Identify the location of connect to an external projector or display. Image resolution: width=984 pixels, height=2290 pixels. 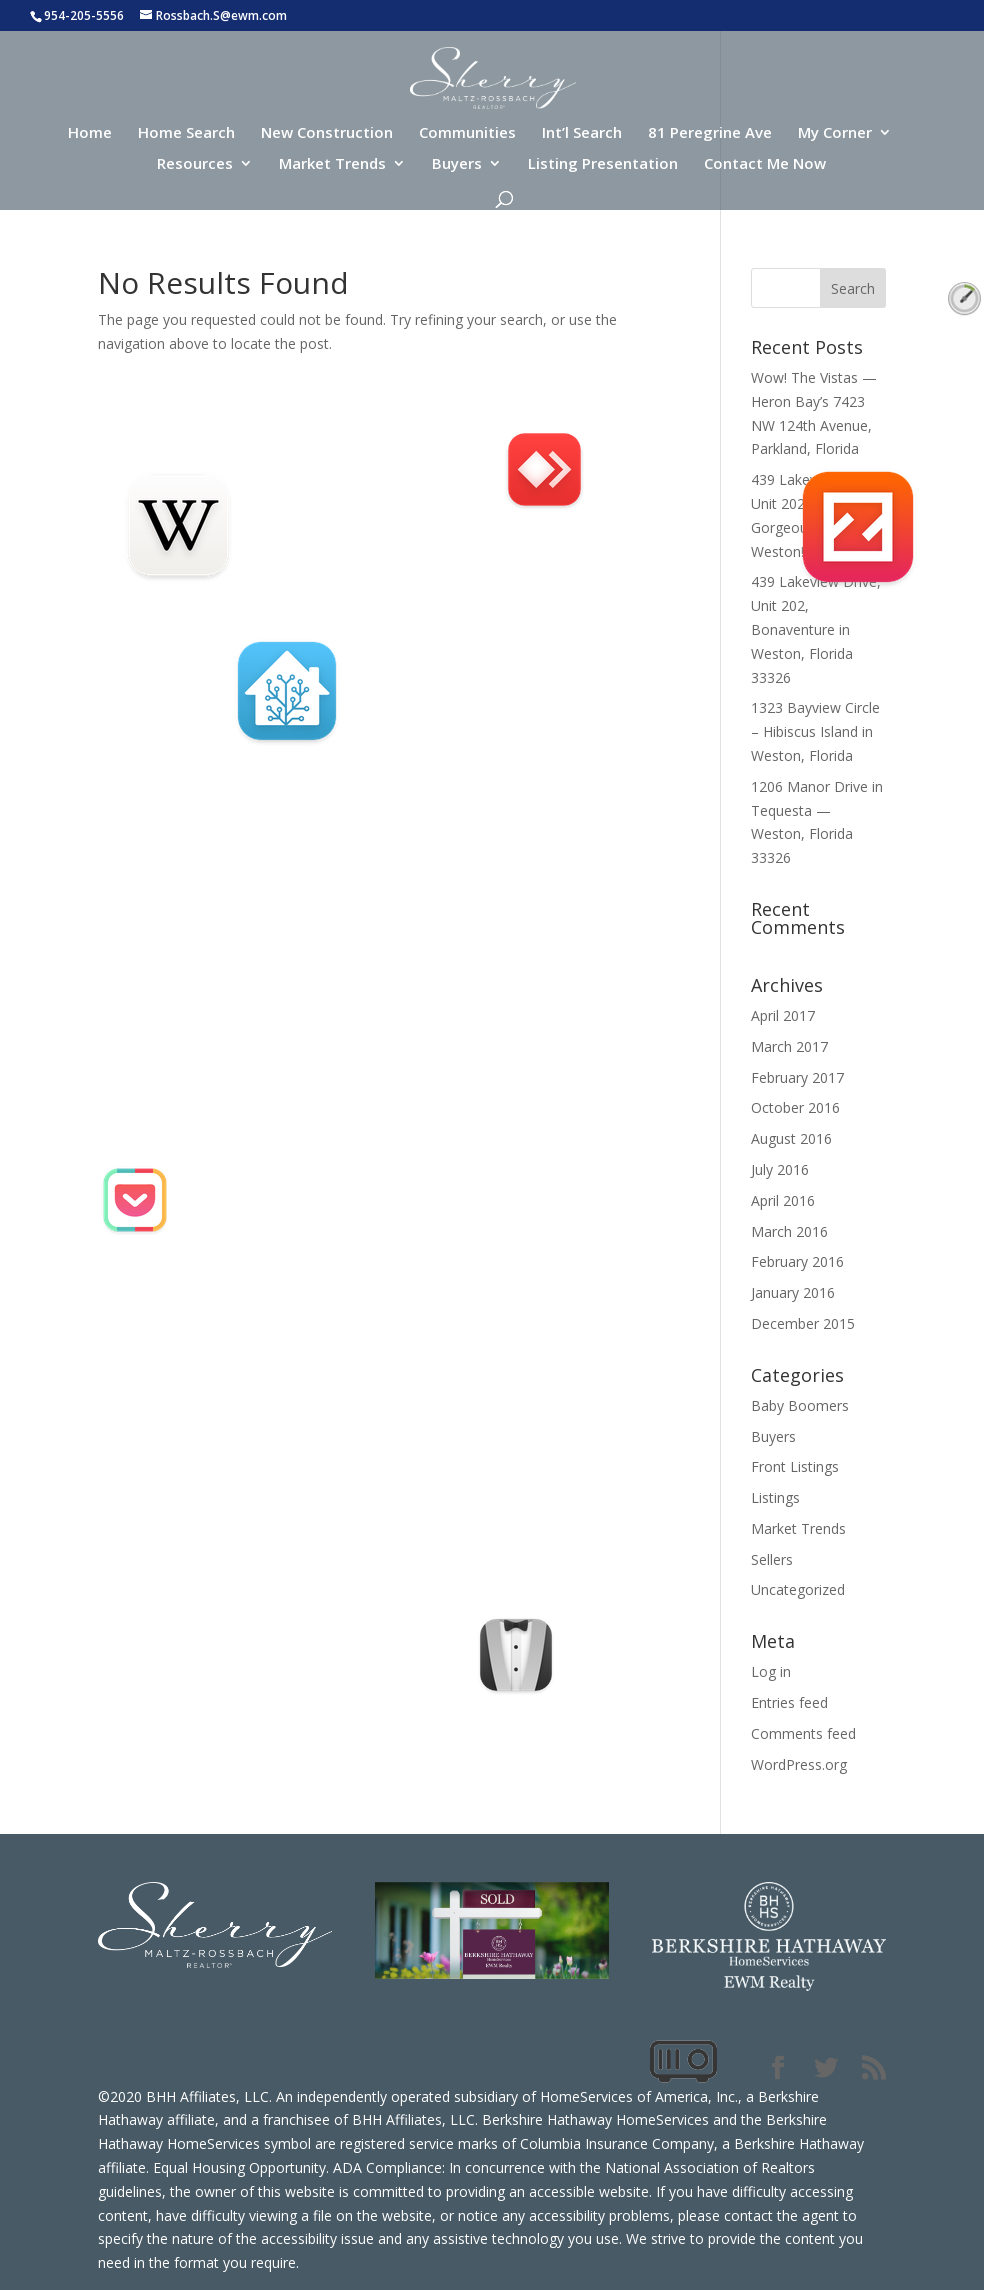
(683, 2061).